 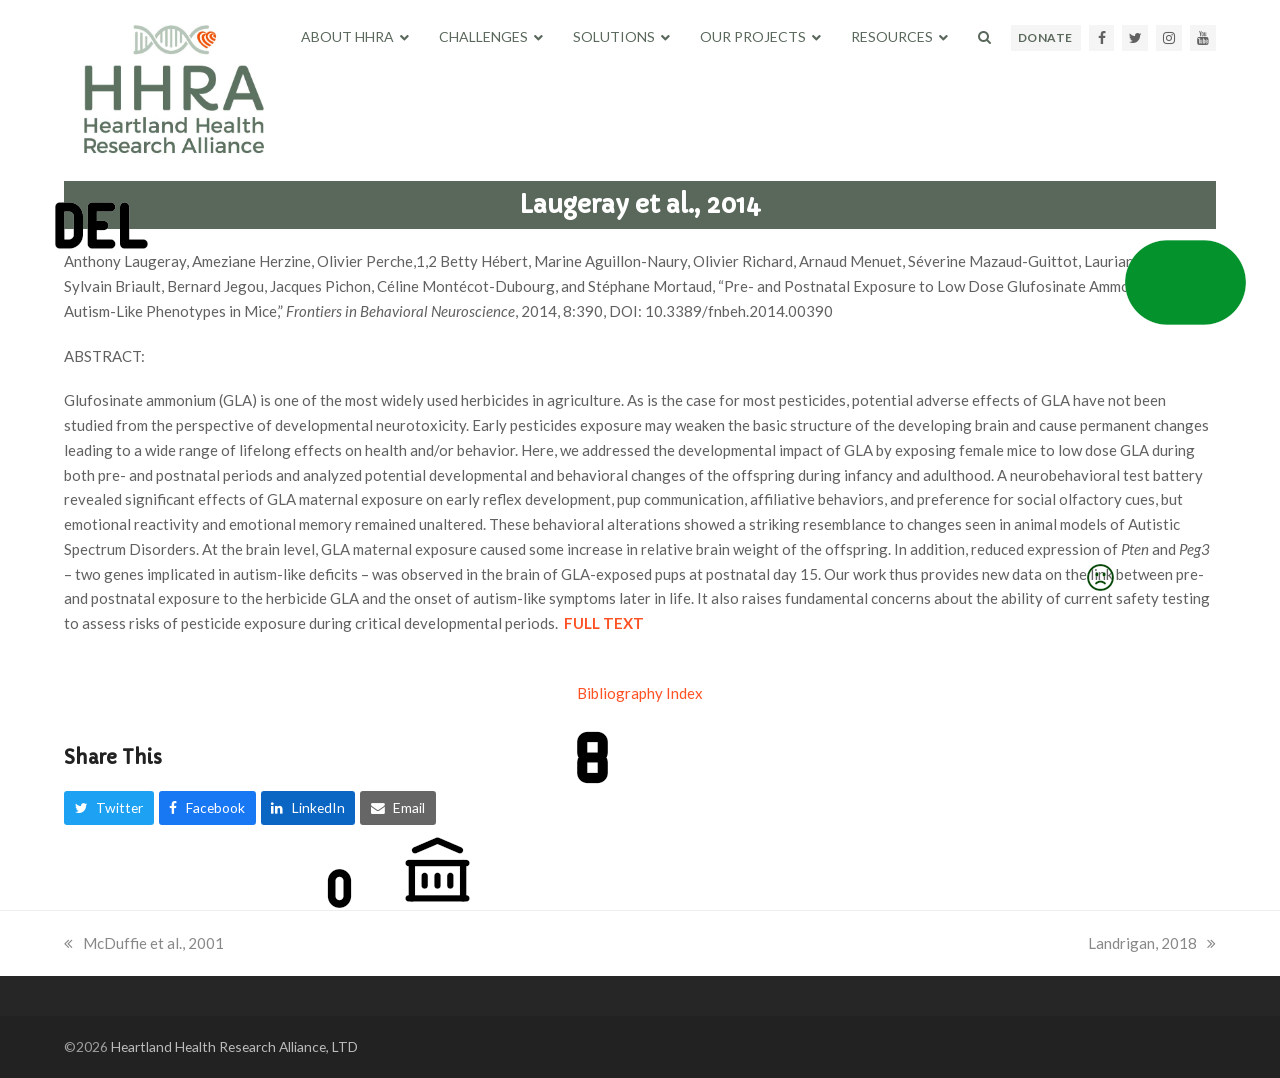 I want to click on indicates zero items or empty count, so click(x=339, y=888).